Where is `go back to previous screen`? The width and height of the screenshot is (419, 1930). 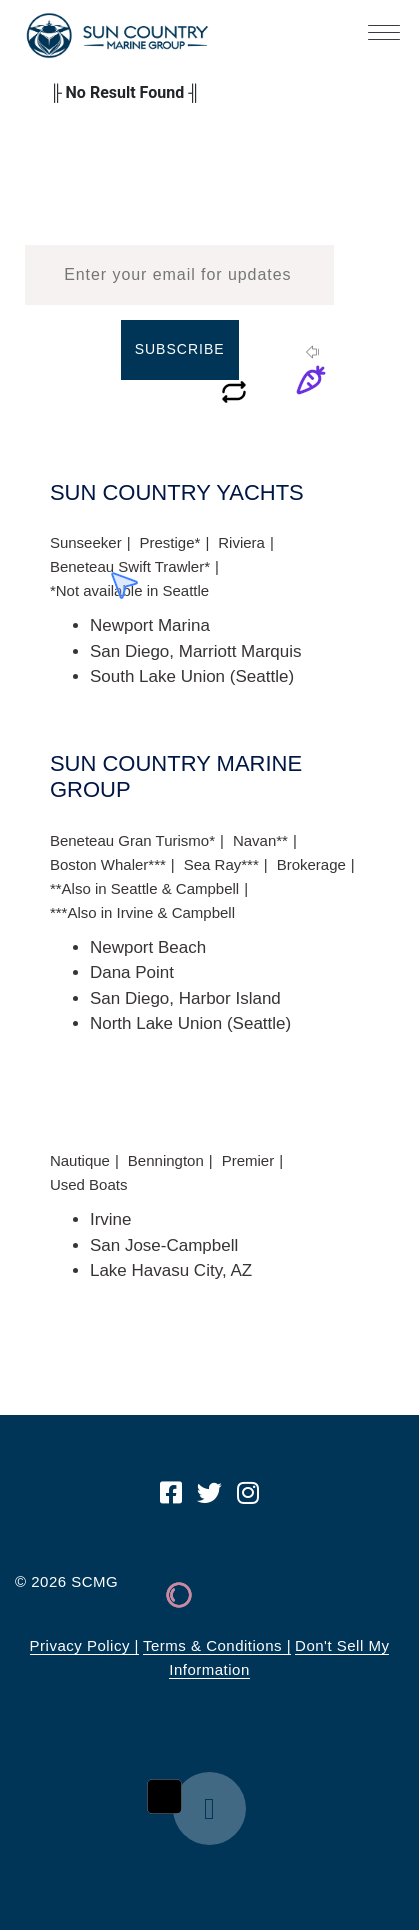 go back to previous screen is located at coordinates (313, 352).